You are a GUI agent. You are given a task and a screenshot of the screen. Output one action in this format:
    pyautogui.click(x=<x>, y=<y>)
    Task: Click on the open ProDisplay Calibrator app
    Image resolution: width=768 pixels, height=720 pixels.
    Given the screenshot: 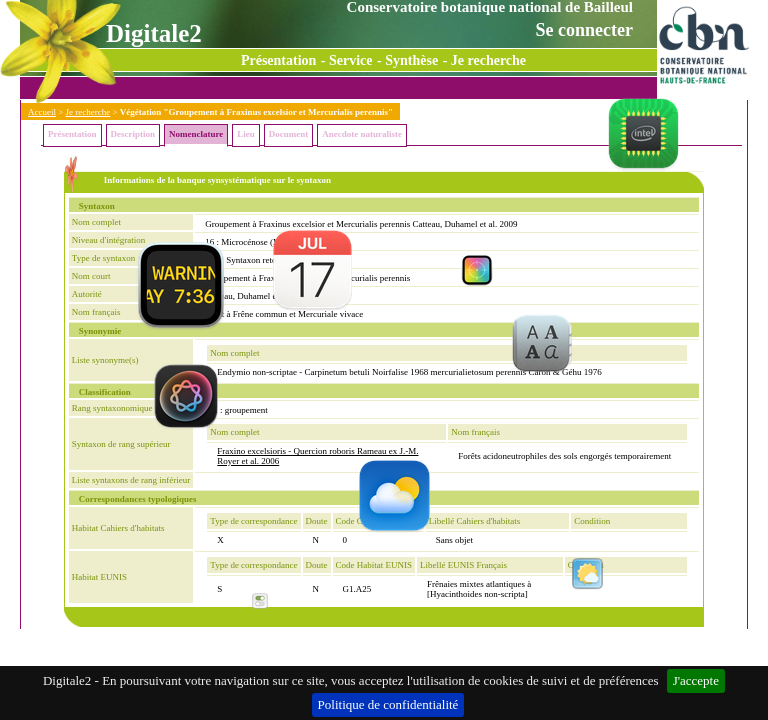 What is the action you would take?
    pyautogui.click(x=477, y=270)
    